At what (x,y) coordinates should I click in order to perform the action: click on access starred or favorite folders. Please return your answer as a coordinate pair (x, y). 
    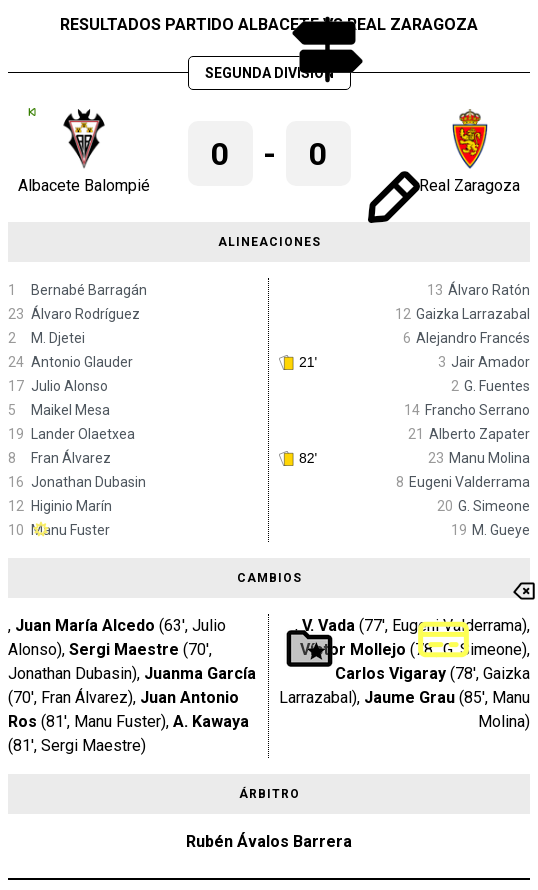
    Looking at the image, I should click on (309, 648).